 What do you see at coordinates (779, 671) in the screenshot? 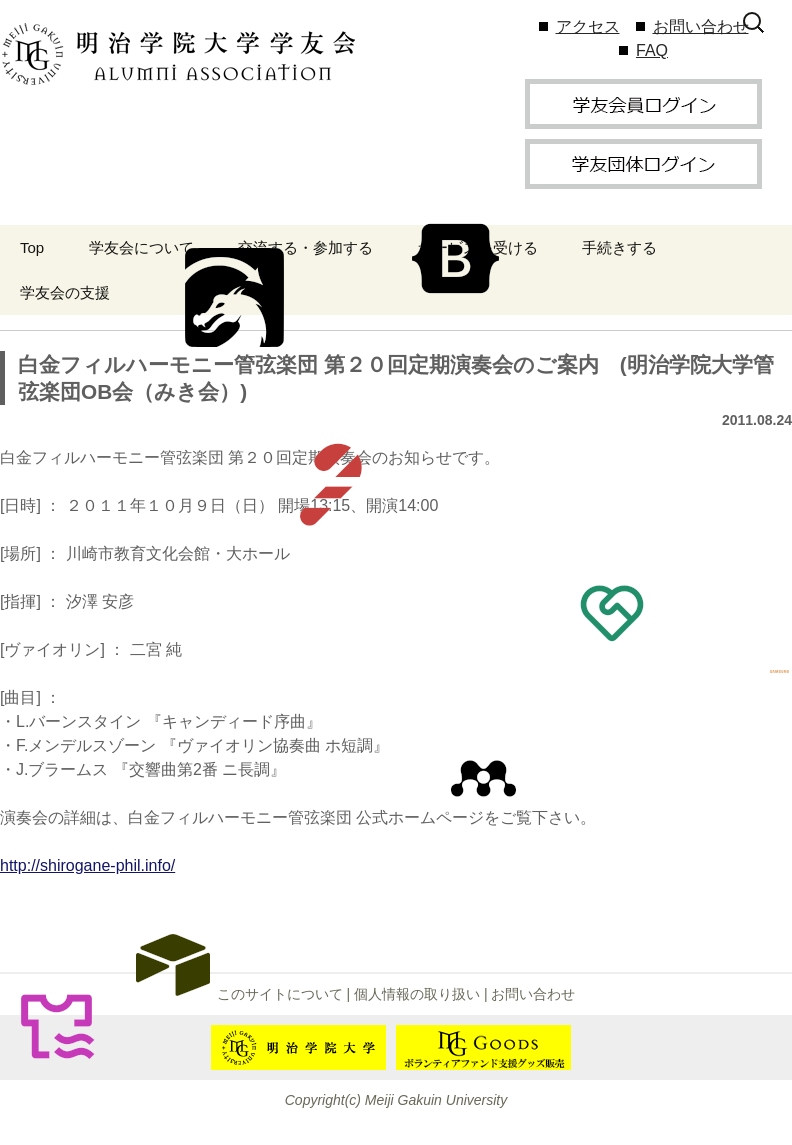
I see `Samsung brand logo` at bounding box center [779, 671].